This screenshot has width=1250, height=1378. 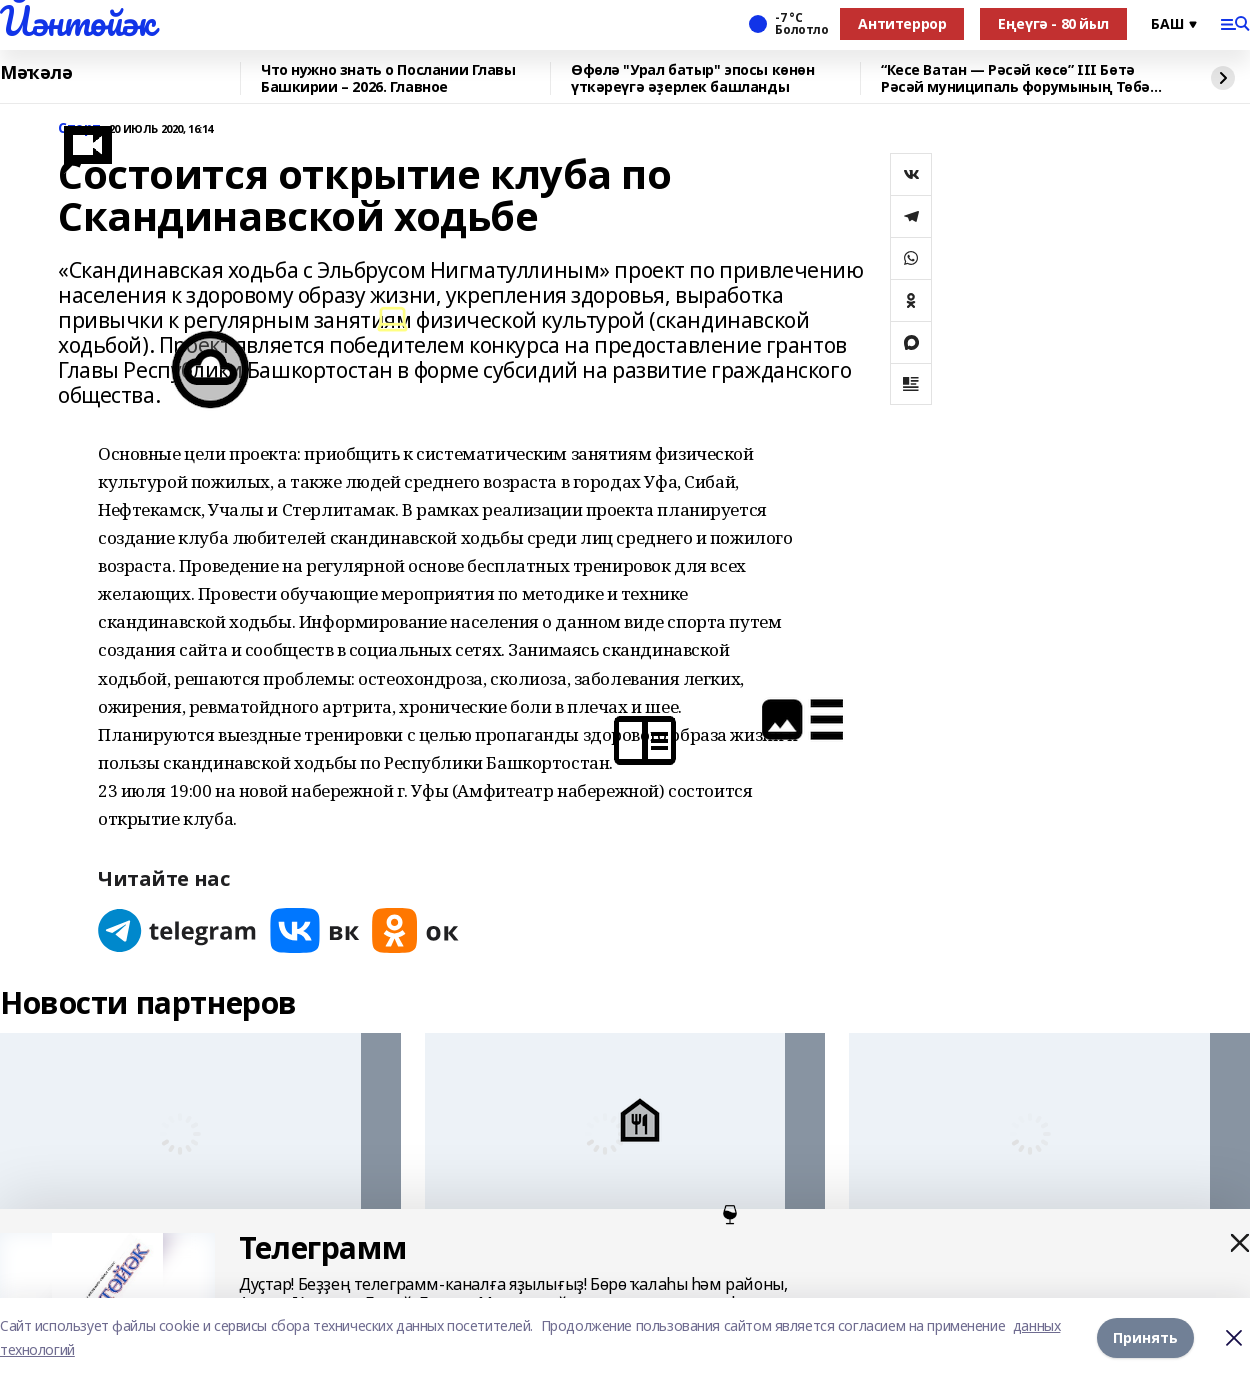 What do you see at coordinates (210, 369) in the screenshot?
I see `access cloud storage` at bounding box center [210, 369].